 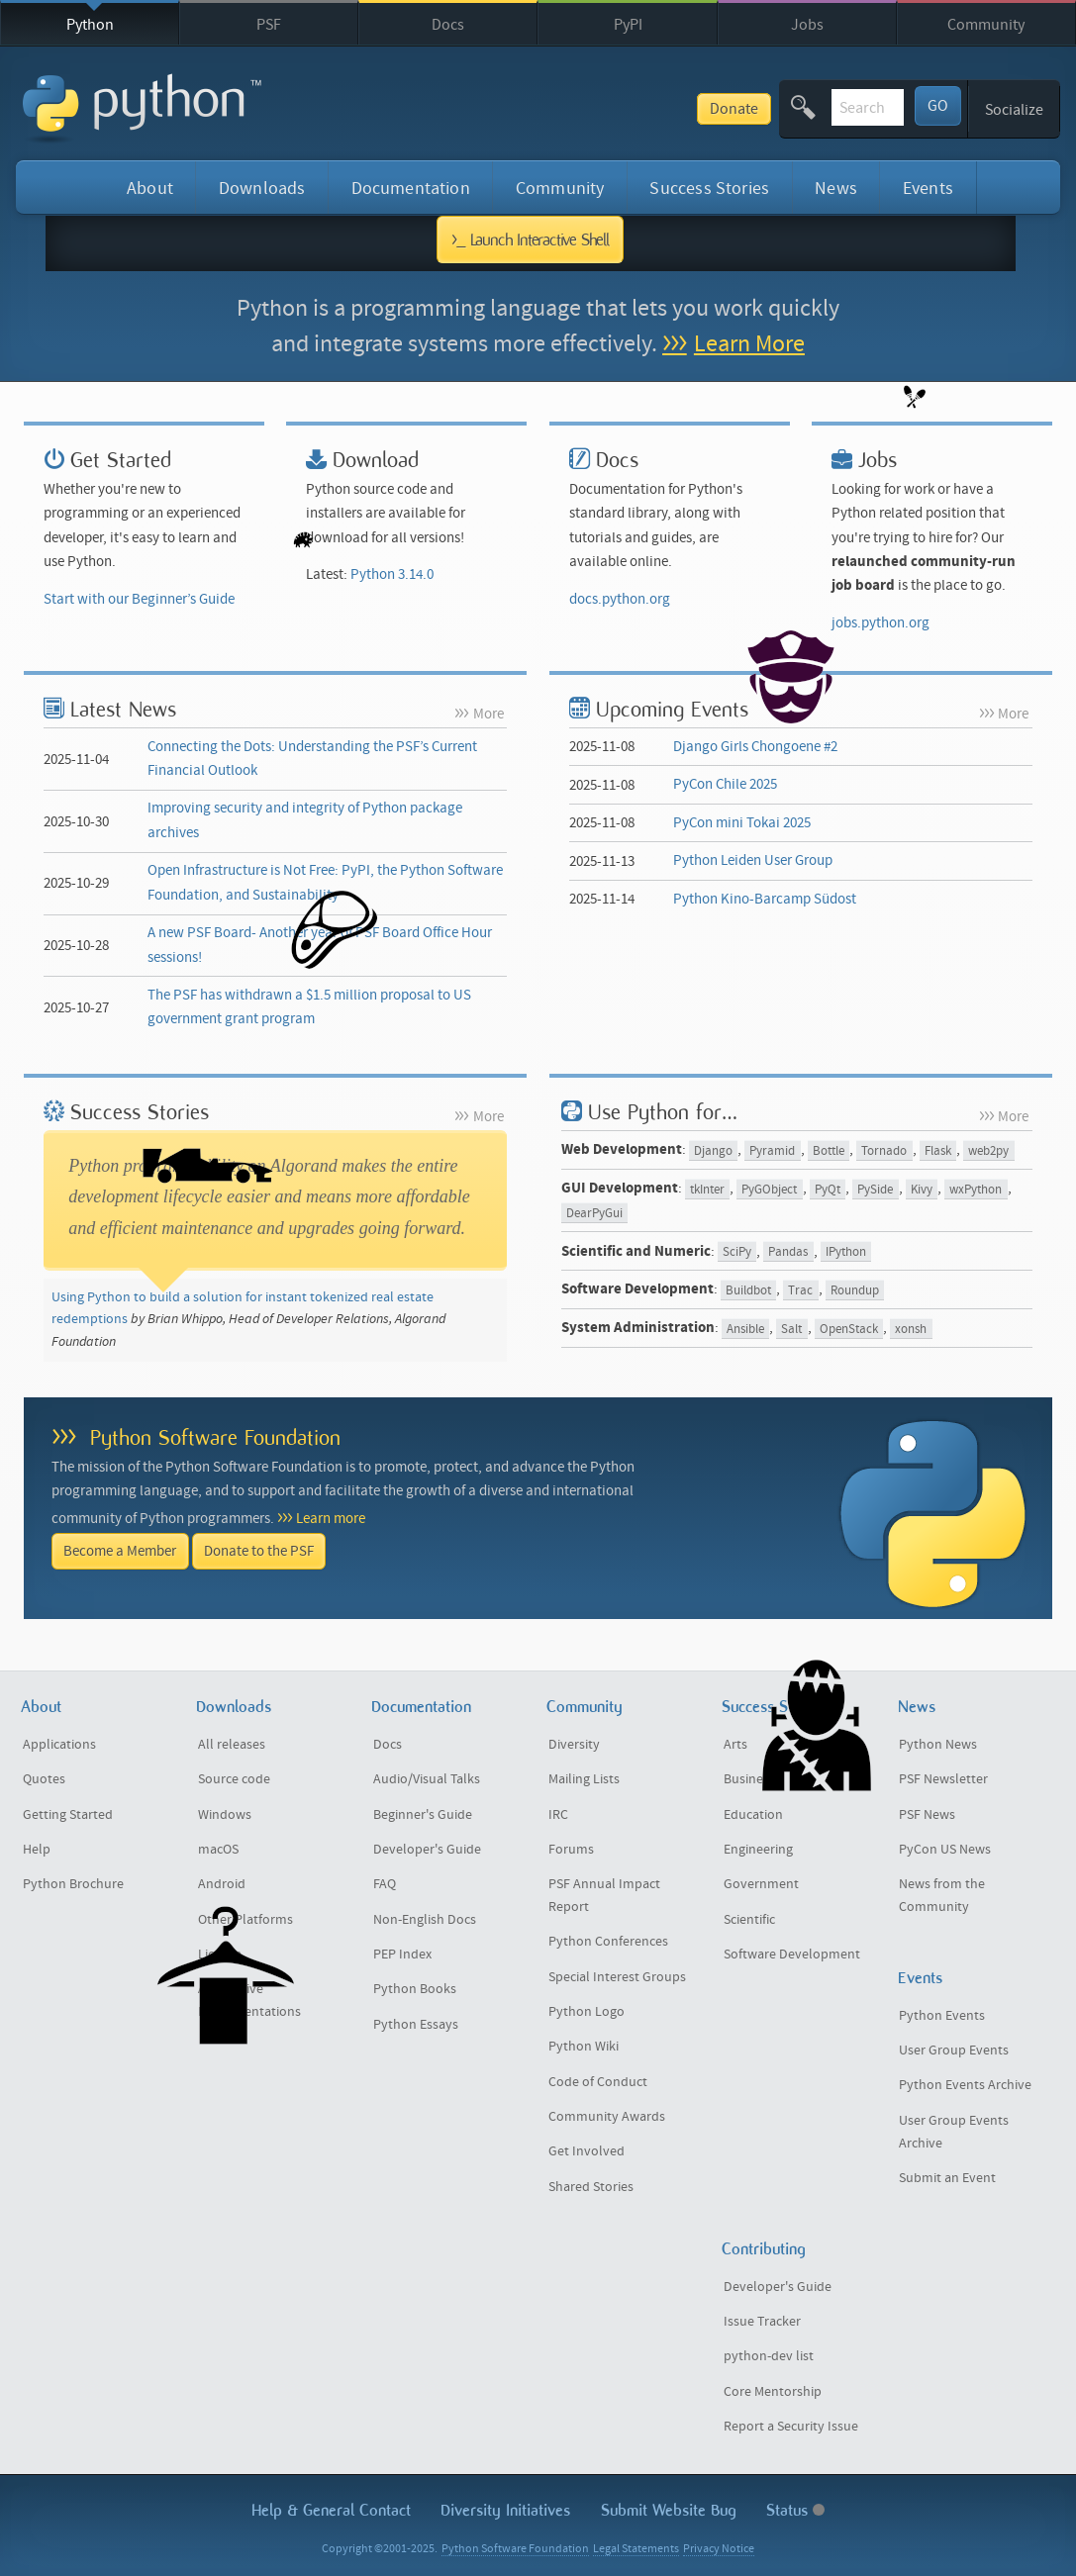 I want to click on access formula 1 racing game or content, so click(x=208, y=1166).